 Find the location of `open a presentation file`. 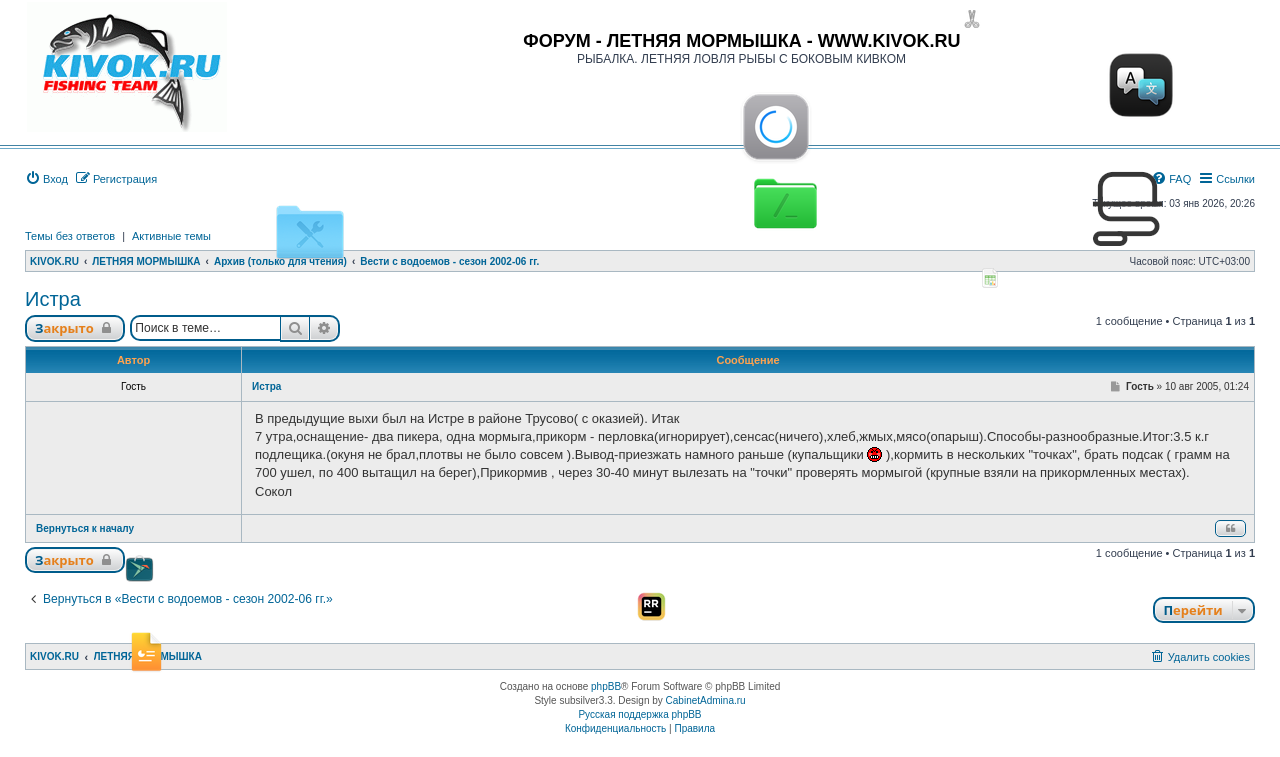

open a presentation file is located at coordinates (146, 652).